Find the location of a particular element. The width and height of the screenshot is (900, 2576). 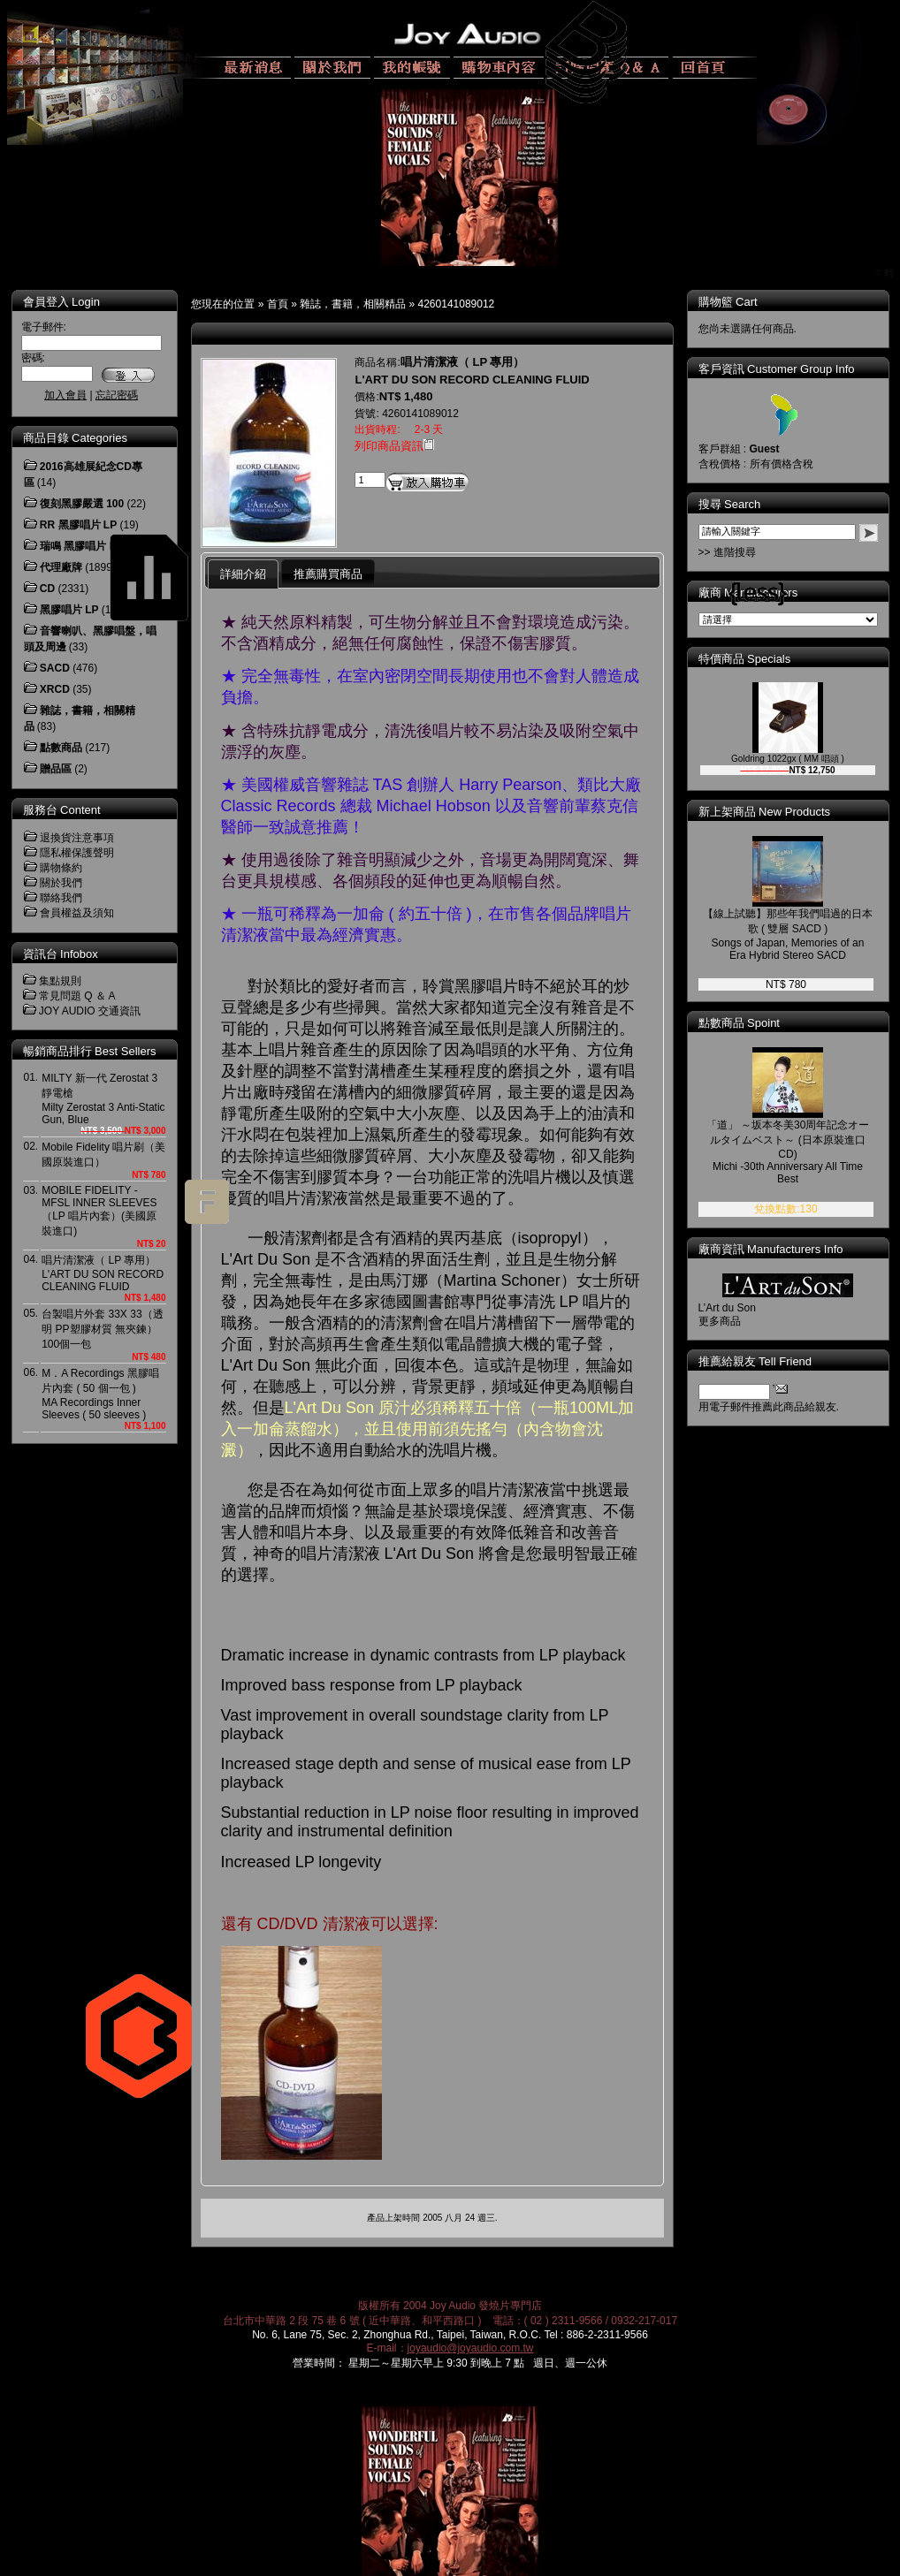

backstage developer portal logo is located at coordinates (586, 52).